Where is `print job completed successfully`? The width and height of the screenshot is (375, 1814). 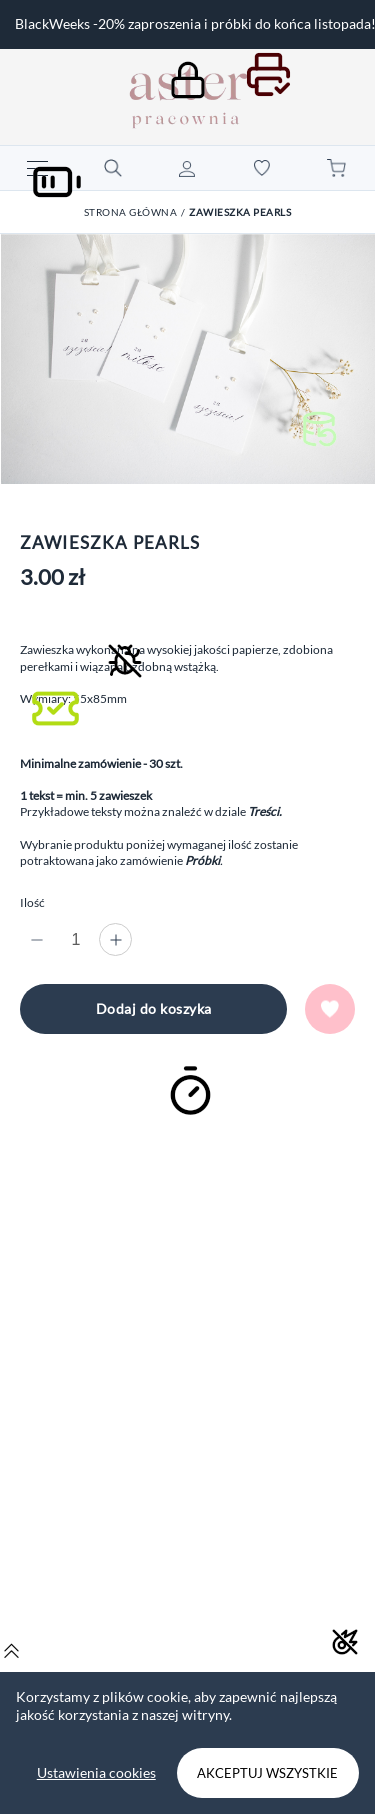 print job completed successfully is located at coordinates (268, 74).